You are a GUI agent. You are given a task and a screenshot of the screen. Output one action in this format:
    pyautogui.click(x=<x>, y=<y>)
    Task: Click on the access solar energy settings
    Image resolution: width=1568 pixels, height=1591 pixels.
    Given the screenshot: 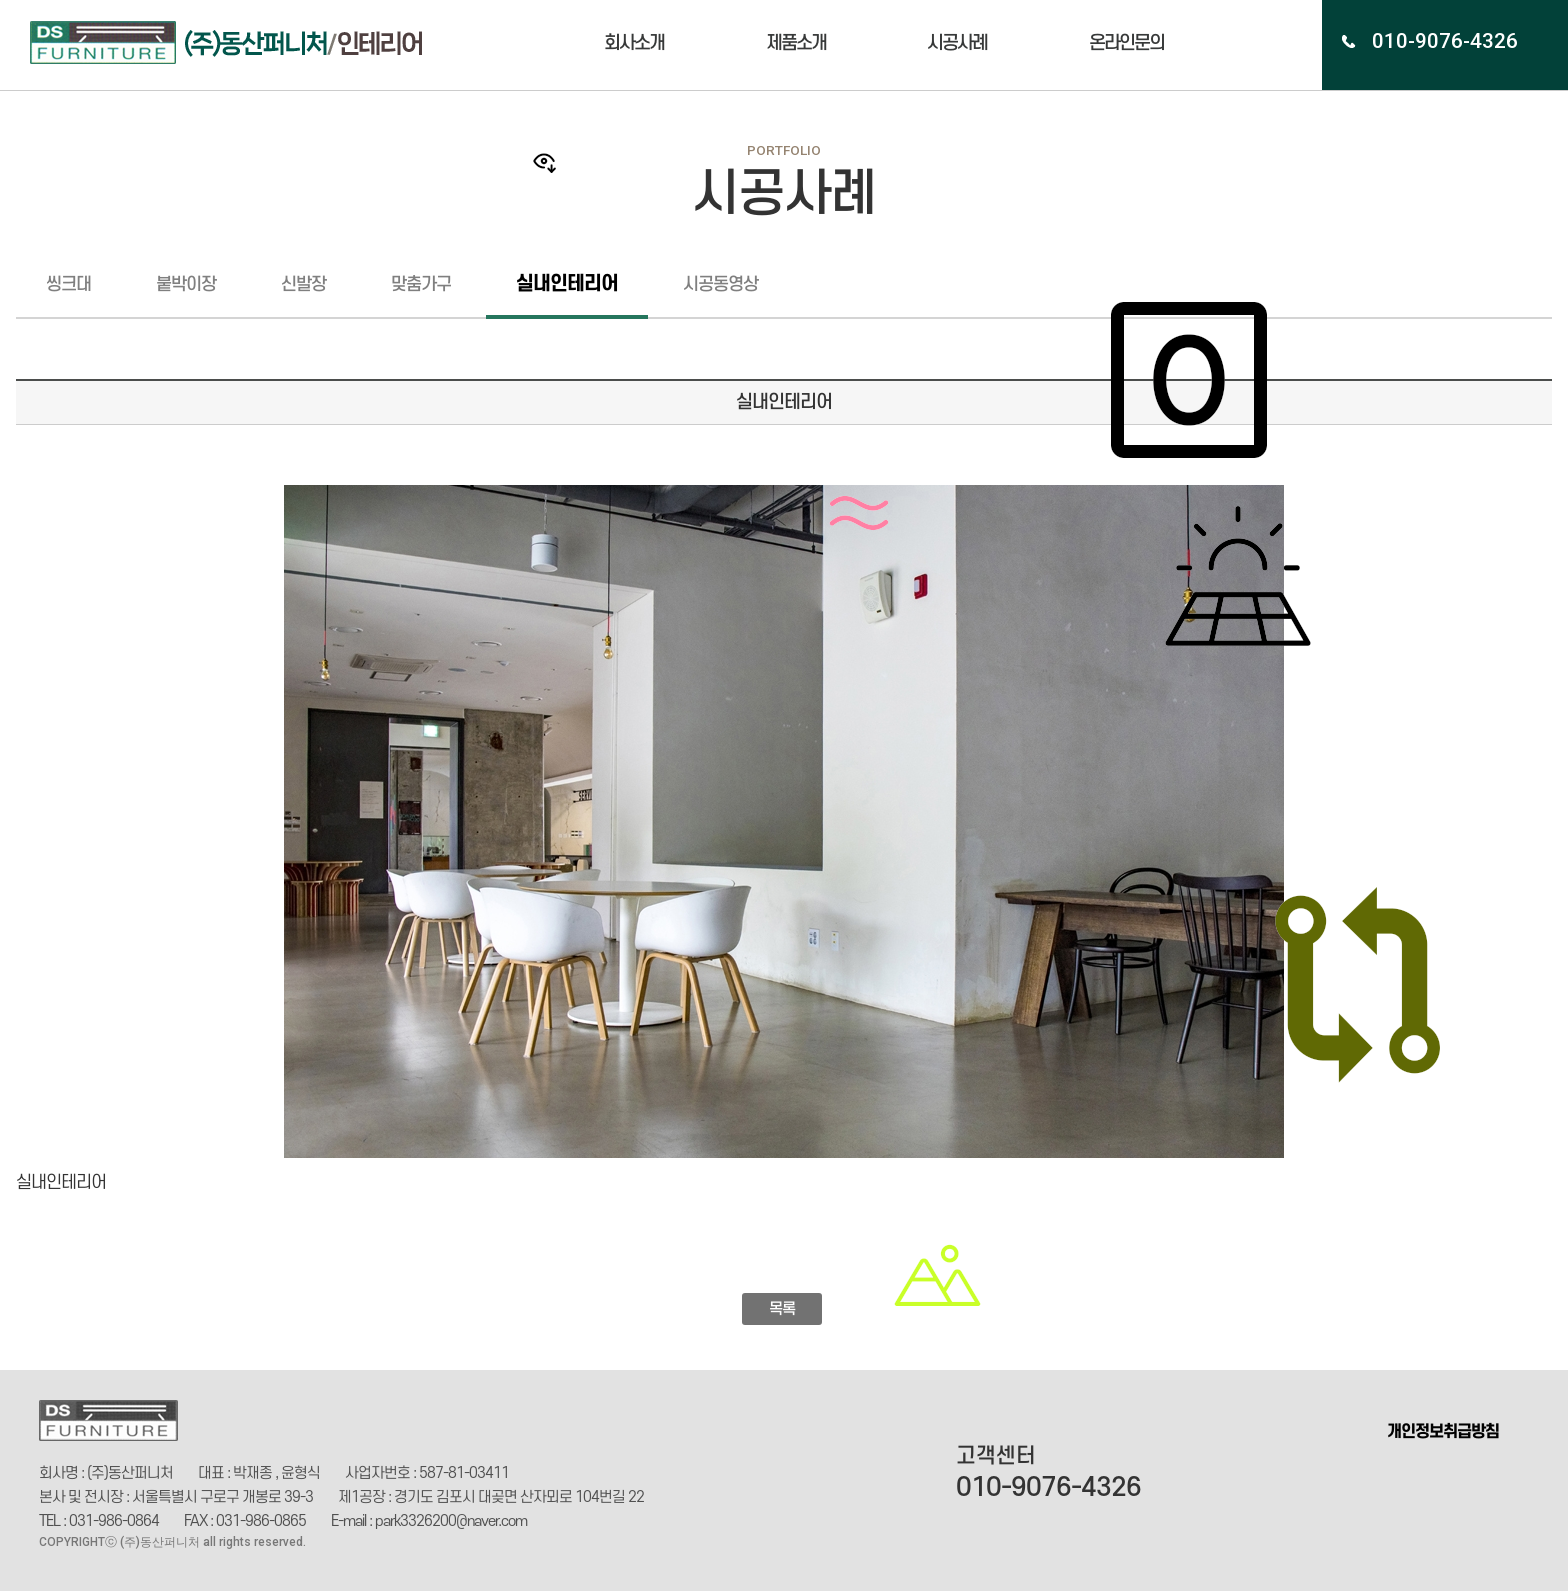 What is the action you would take?
    pyautogui.click(x=1238, y=584)
    